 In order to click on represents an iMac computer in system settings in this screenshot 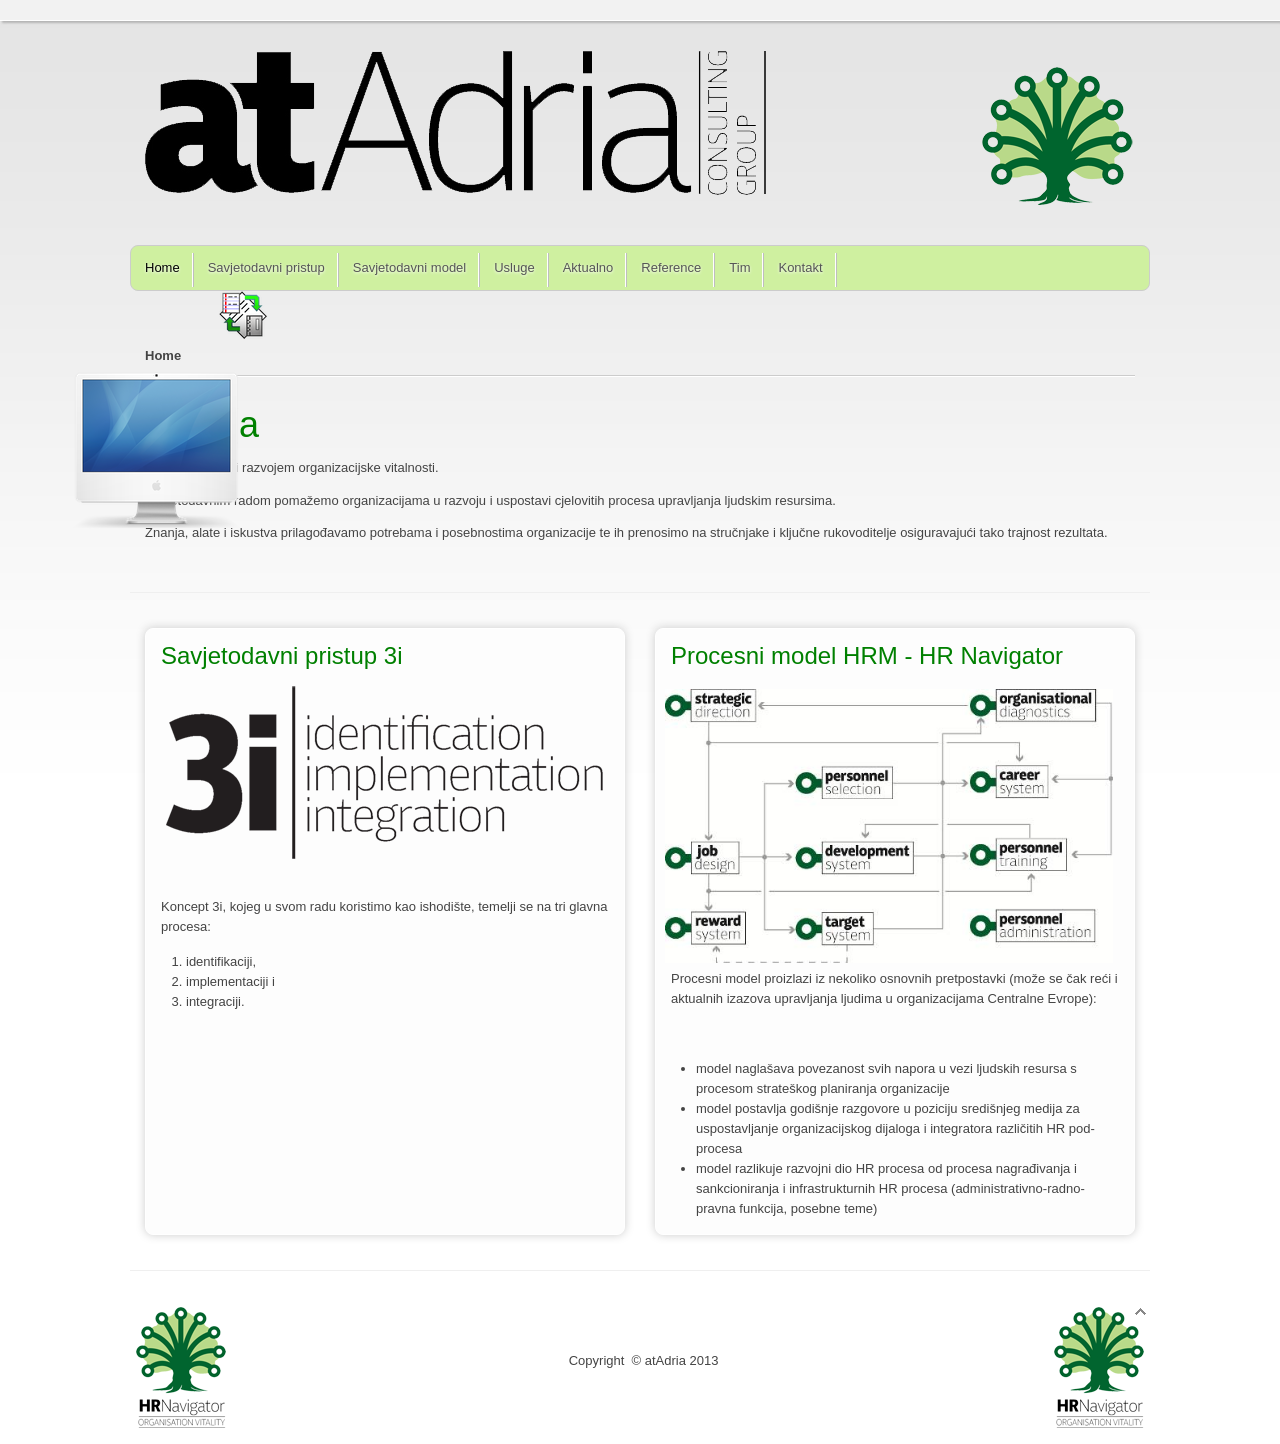, I will do `click(156, 448)`.